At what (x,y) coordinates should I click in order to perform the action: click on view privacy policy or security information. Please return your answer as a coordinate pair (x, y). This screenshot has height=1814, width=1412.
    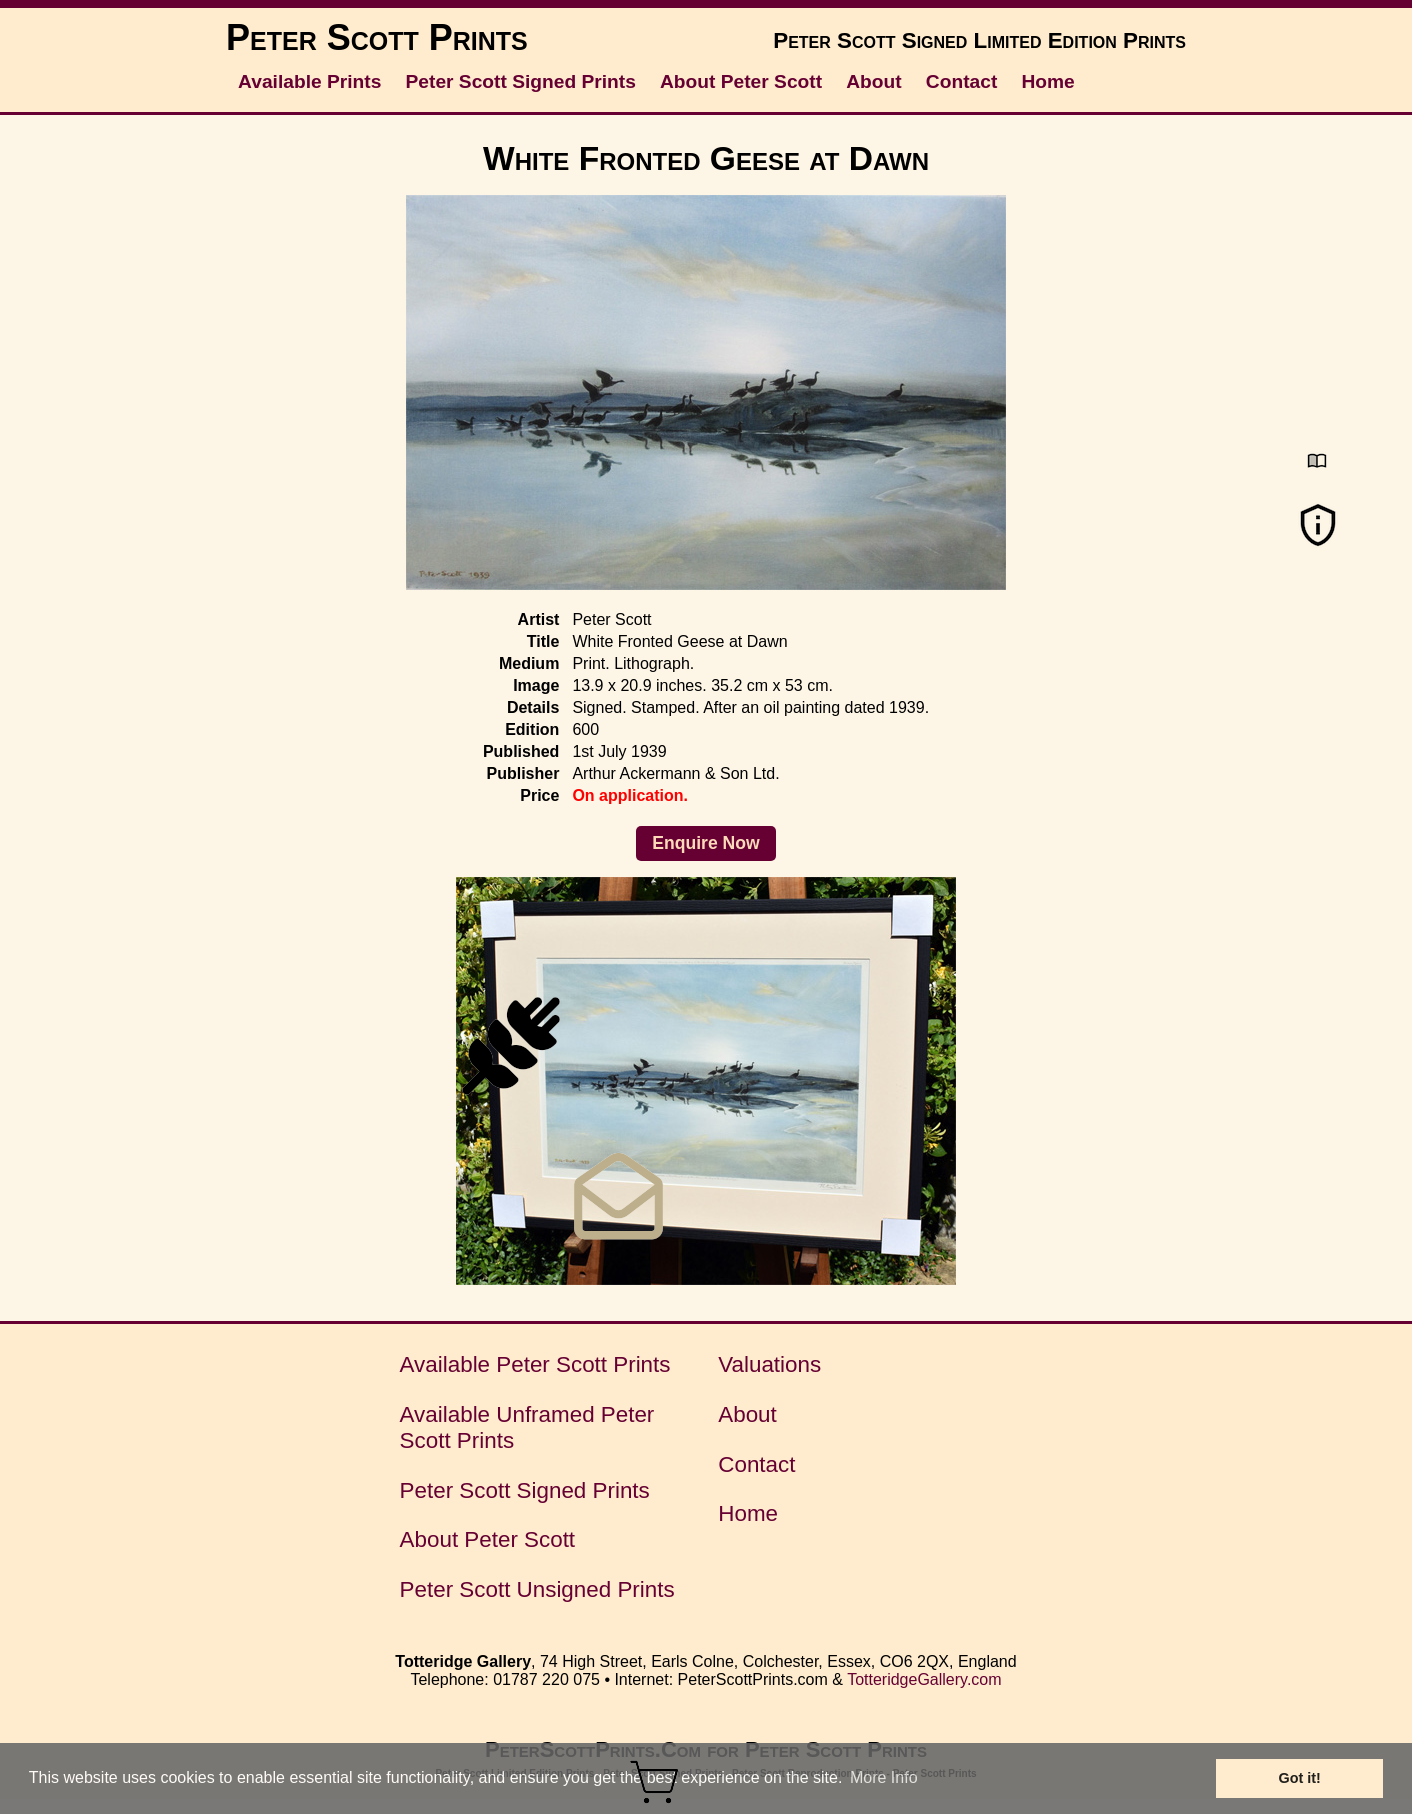
    Looking at the image, I should click on (1318, 525).